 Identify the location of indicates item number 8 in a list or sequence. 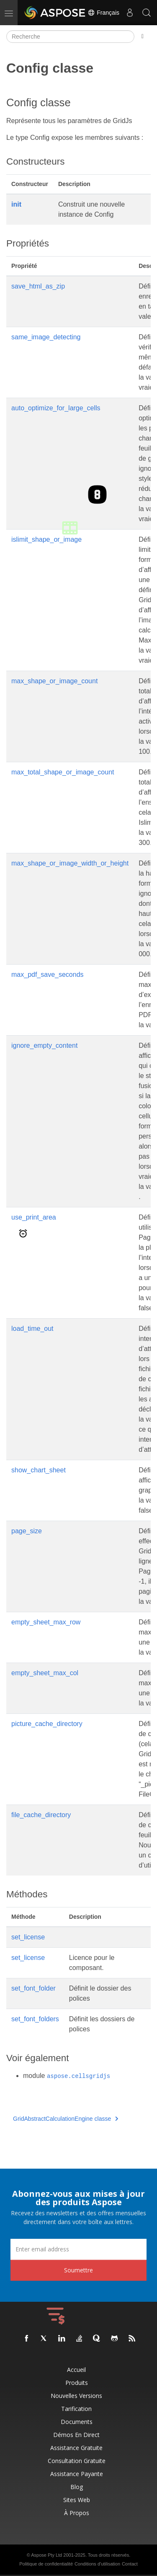
(97, 494).